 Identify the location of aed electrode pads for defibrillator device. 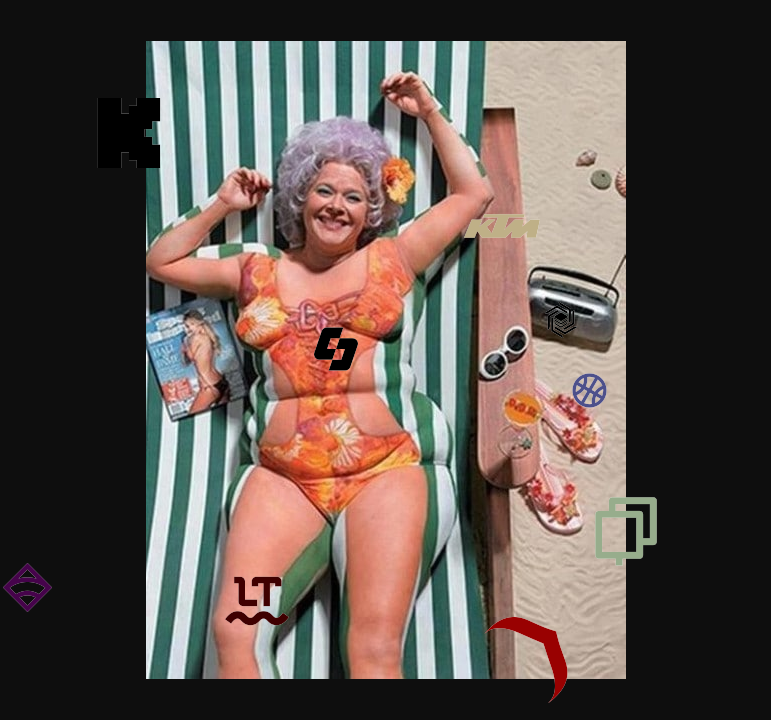
(626, 528).